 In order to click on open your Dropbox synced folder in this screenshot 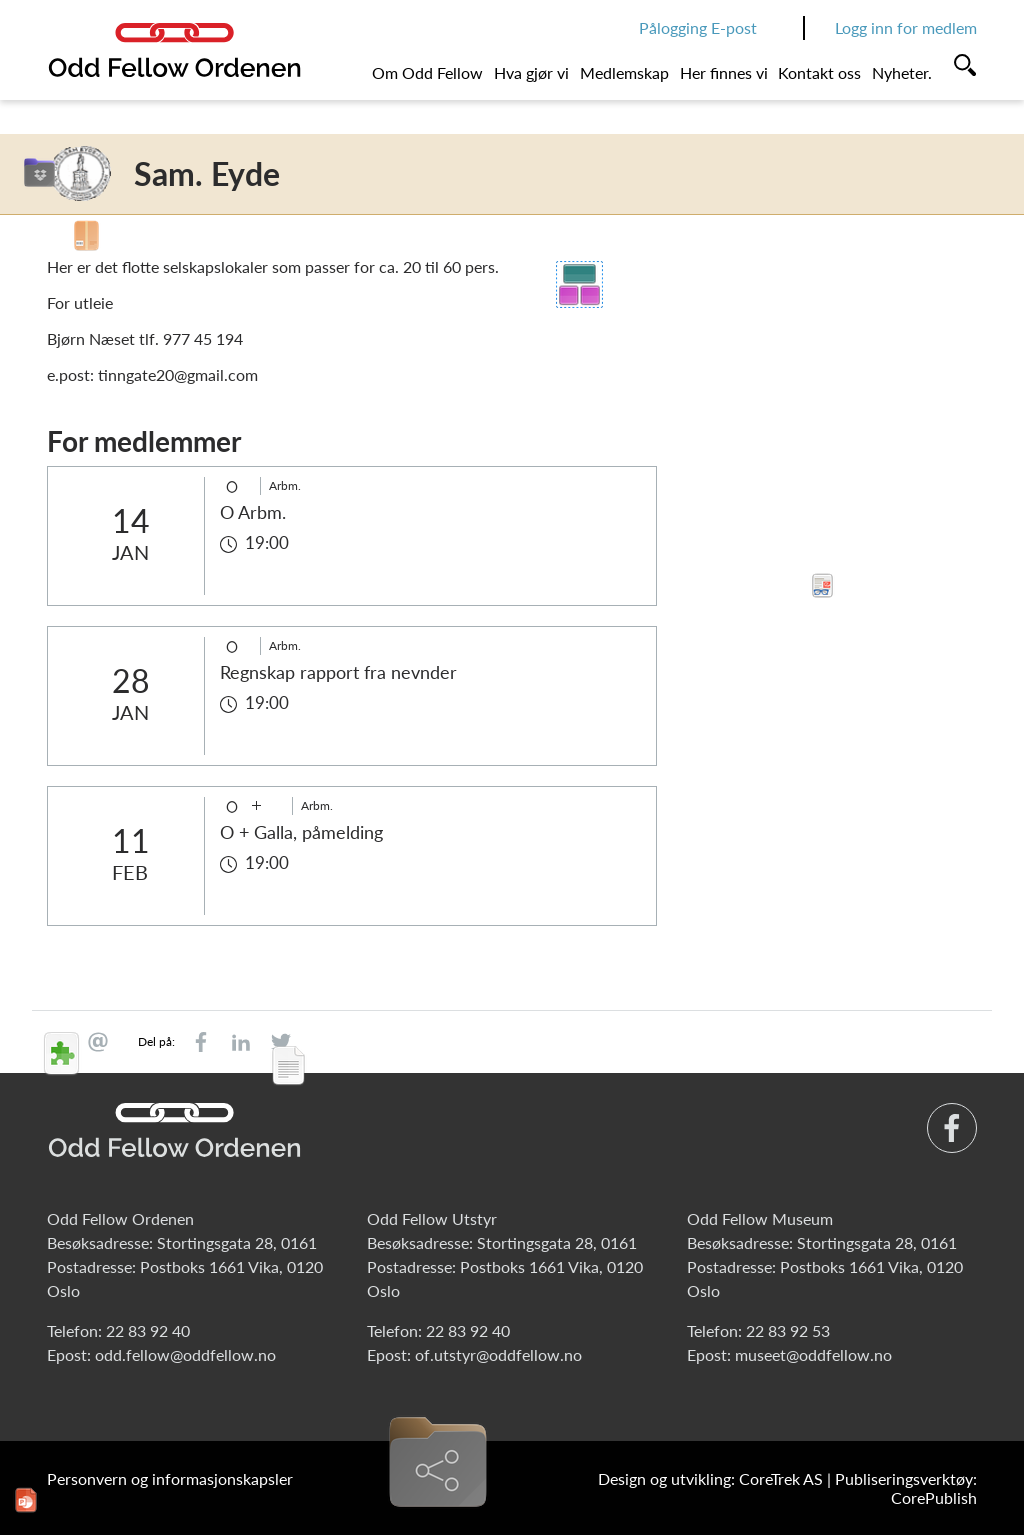, I will do `click(39, 172)`.